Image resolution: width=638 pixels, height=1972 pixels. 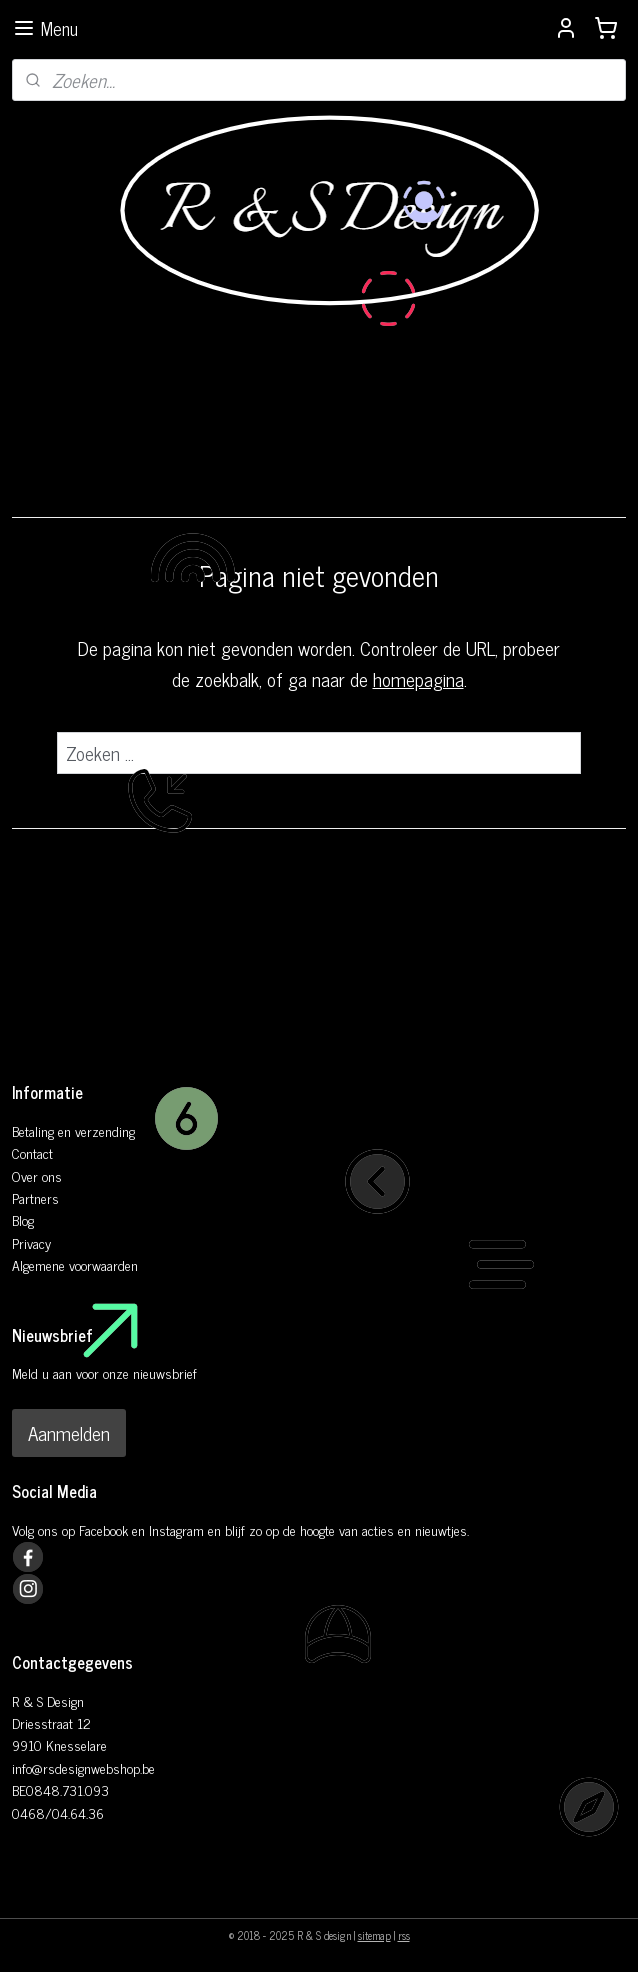 I want to click on indicates step 6 in a multi-step process, so click(x=186, y=1118).